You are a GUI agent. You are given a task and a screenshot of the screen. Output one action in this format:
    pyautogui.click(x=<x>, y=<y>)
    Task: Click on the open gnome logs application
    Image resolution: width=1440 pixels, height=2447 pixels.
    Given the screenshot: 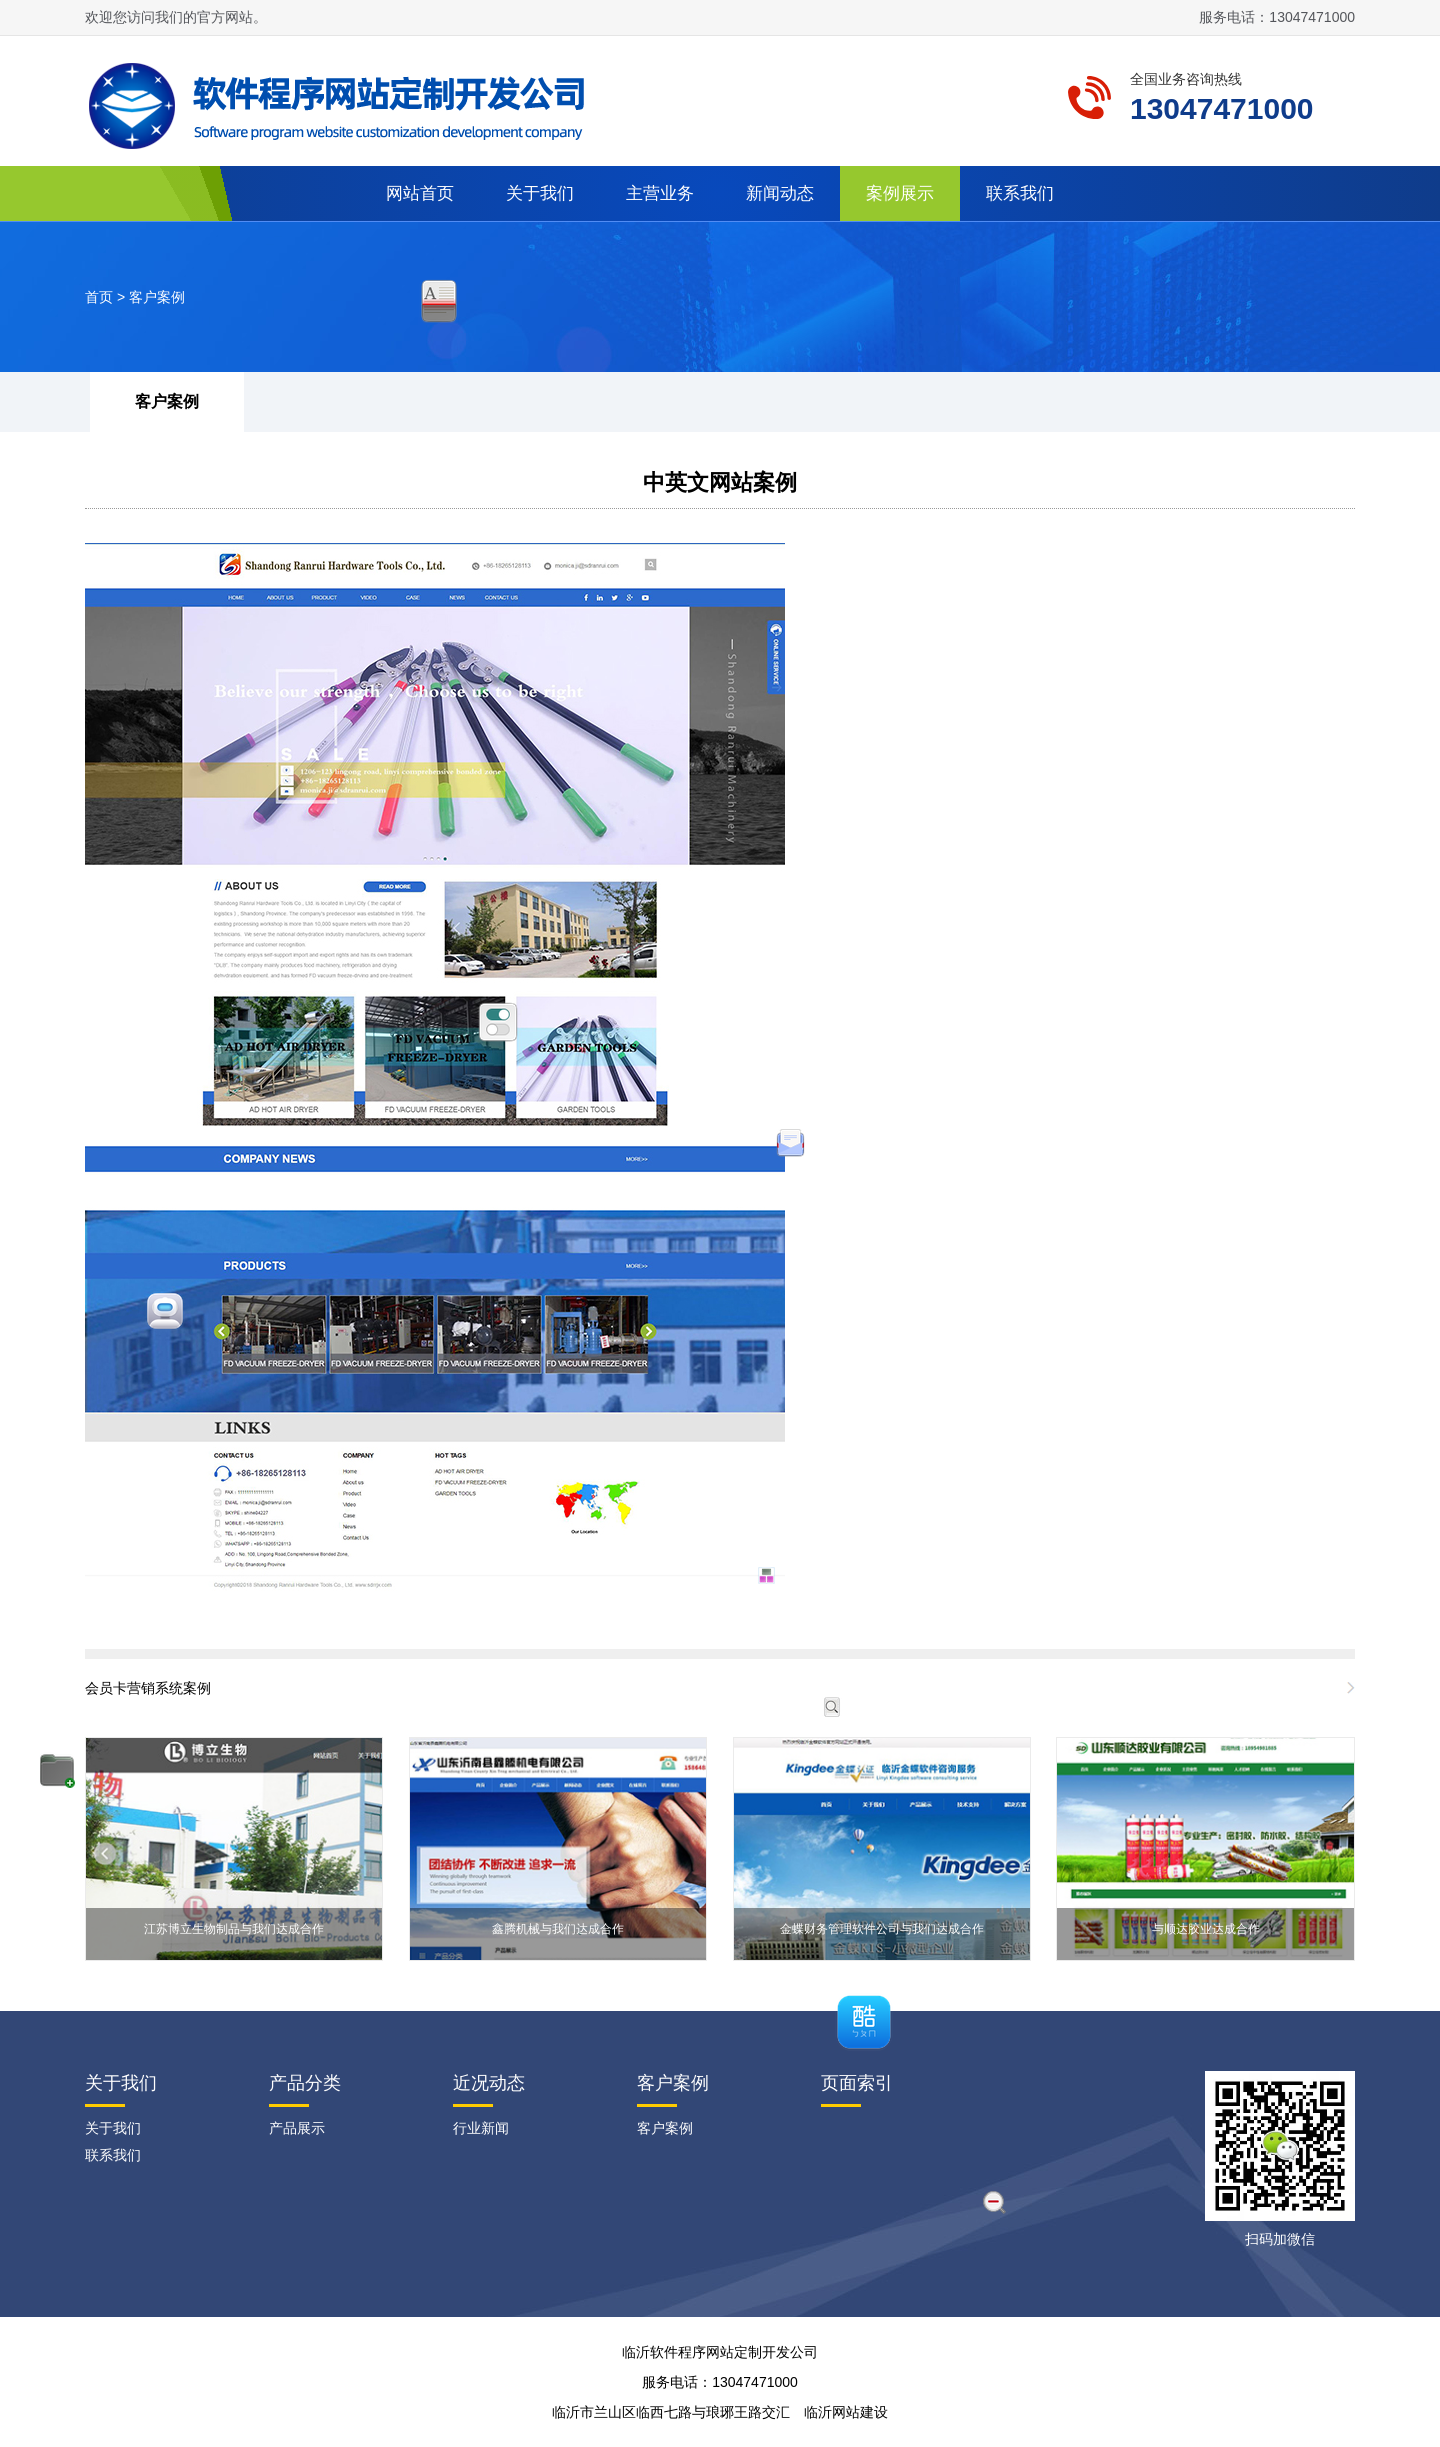 What is the action you would take?
    pyautogui.click(x=832, y=1707)
    